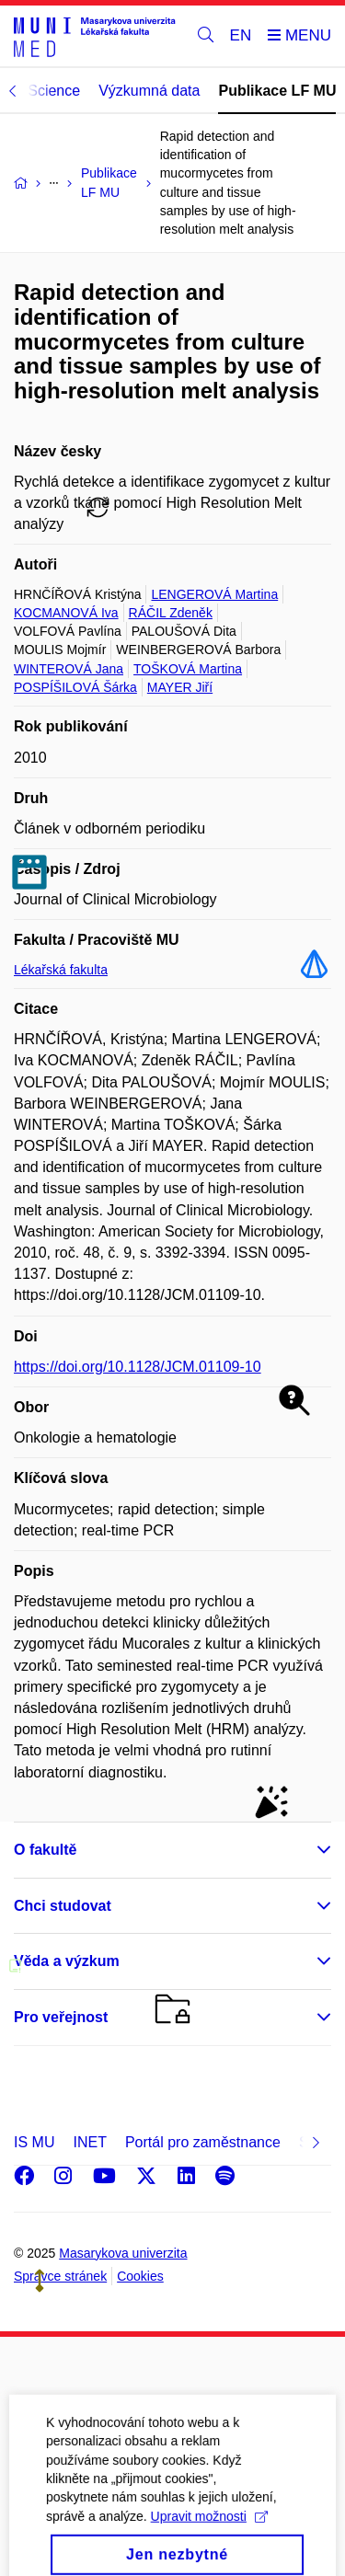 The height and width of the screenshot is (2576, 345). What do you see at coordinates (272, 1801) in the screenshot?
I see `celebration or success state indicator` at bounding box center [272, 1801].